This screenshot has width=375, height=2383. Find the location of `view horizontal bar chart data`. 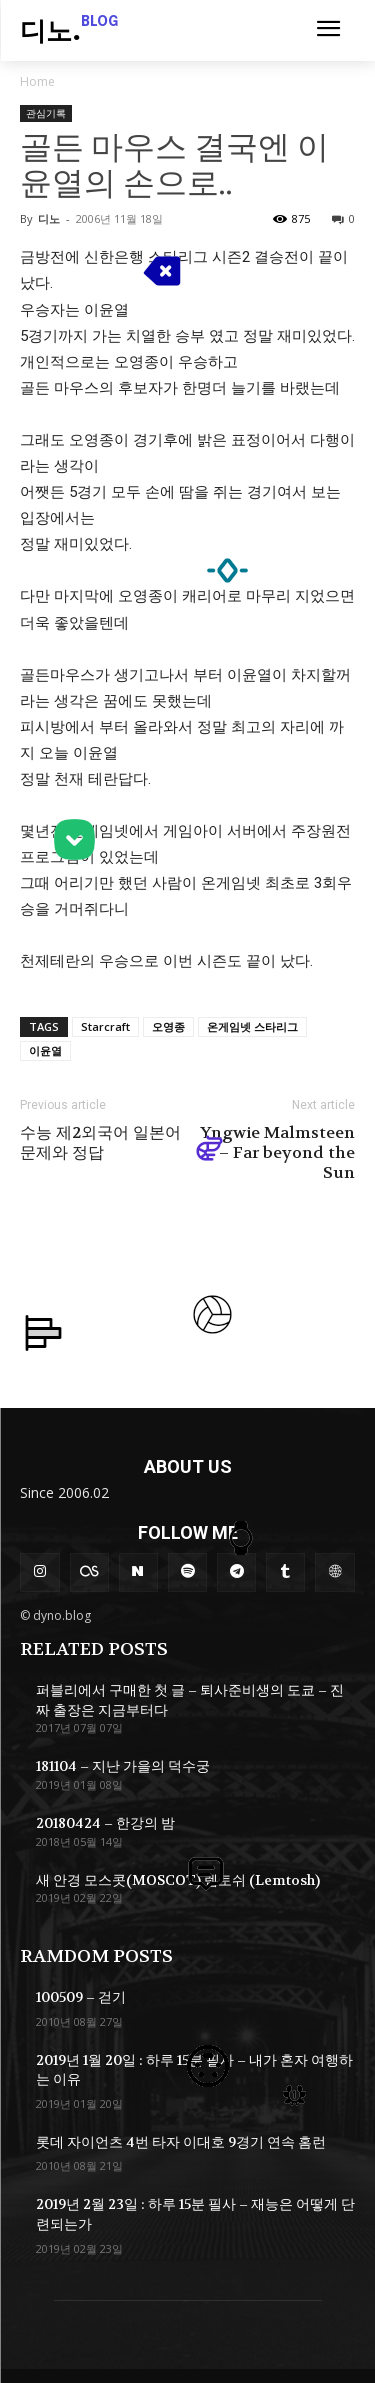

view horizontal bar chart data is located at coordinates (42, 1333).